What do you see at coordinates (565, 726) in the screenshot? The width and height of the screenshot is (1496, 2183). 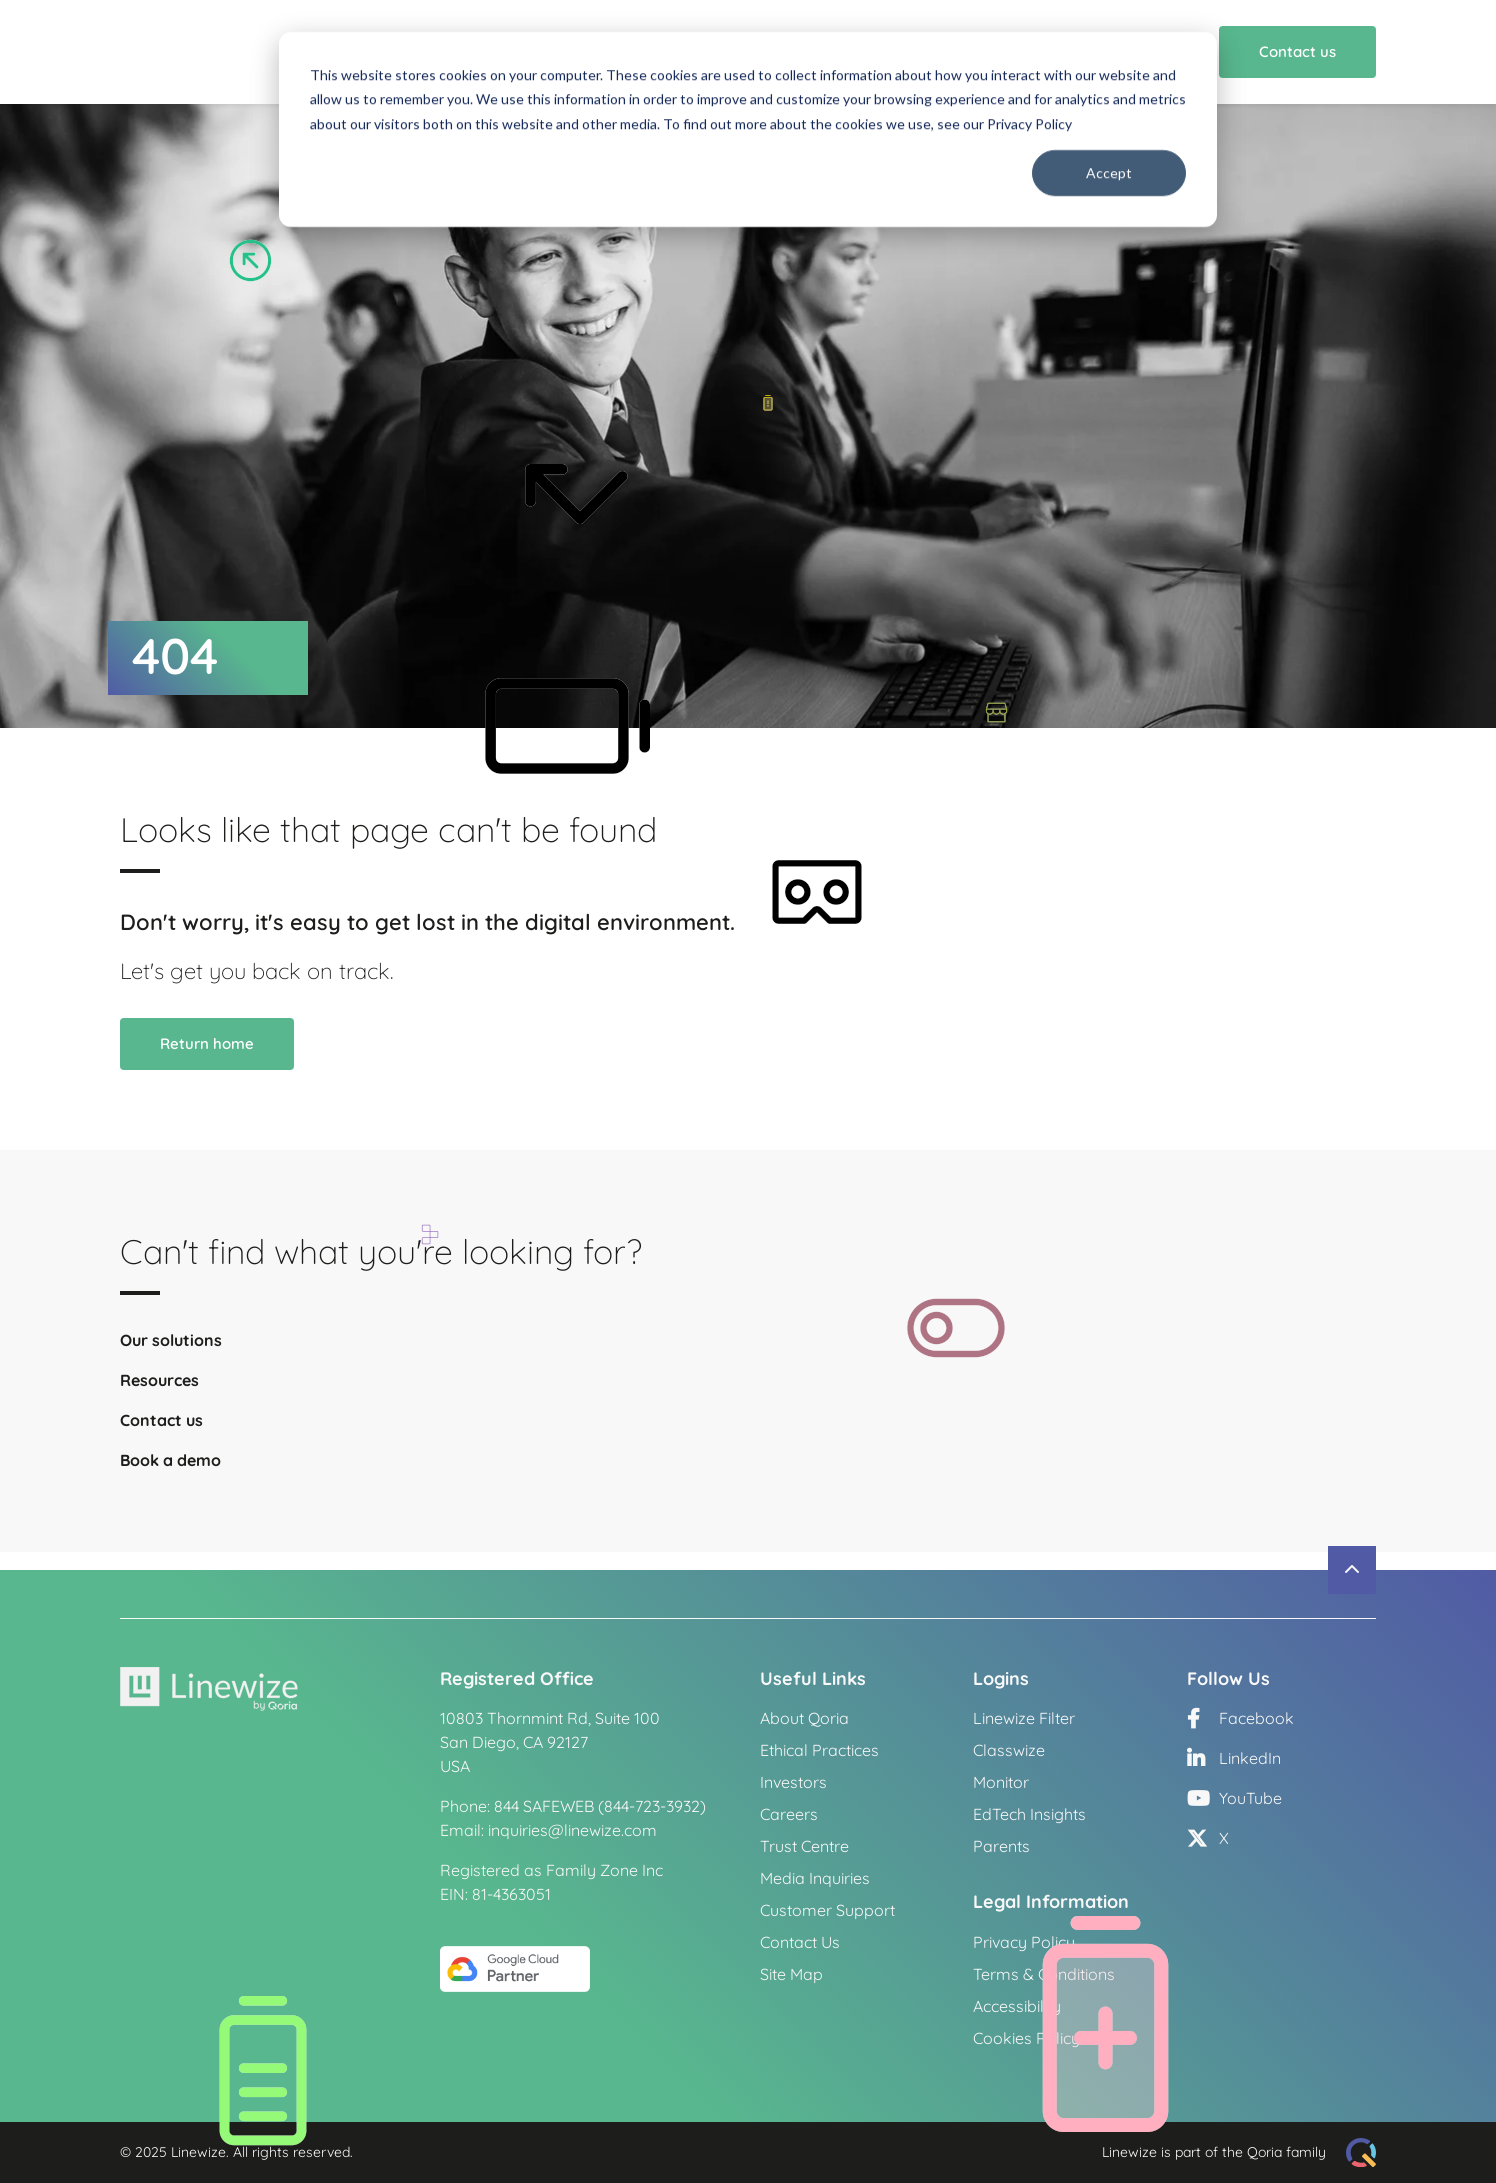 I see `indicates battery is completely drained` at bounding box center [565, 726].